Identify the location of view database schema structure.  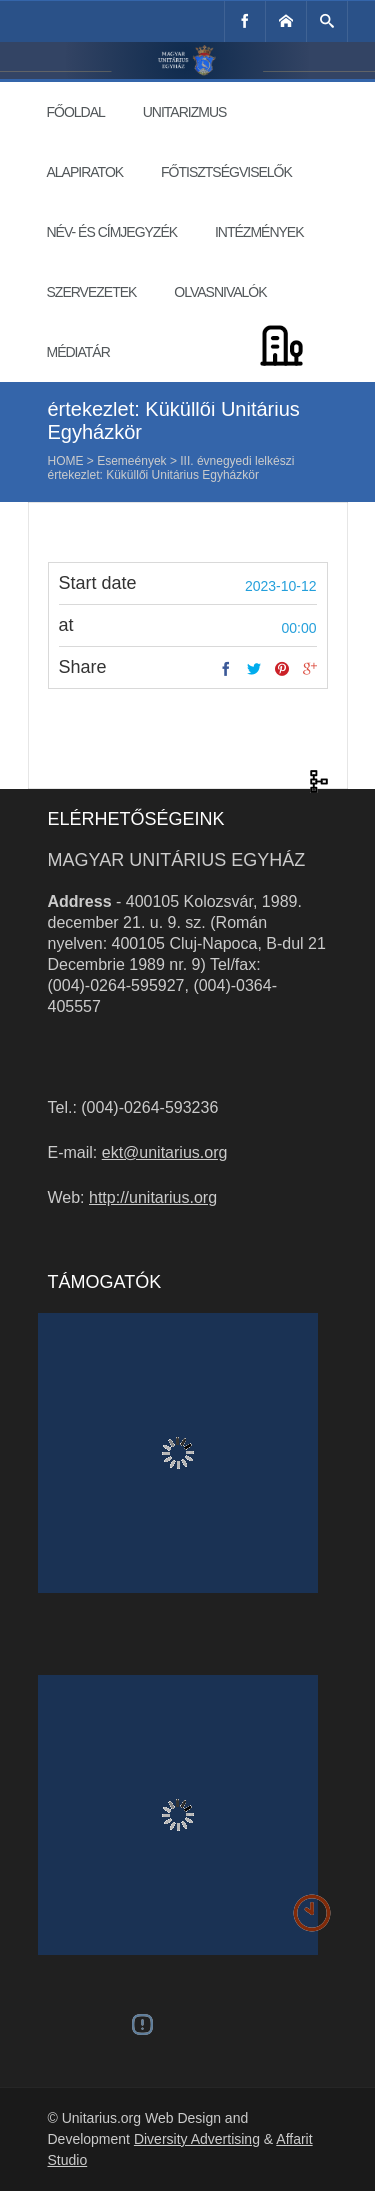
(318, 781).